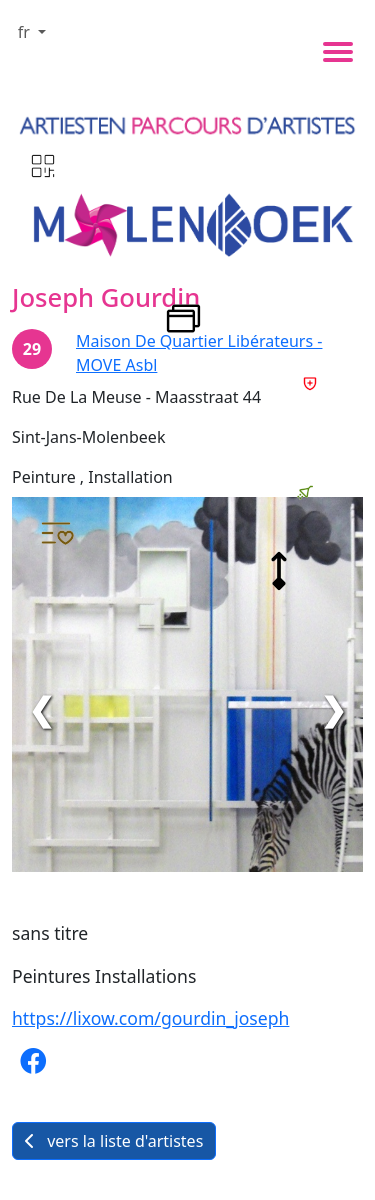  I want to click on add new security protection, so click(310, 383).